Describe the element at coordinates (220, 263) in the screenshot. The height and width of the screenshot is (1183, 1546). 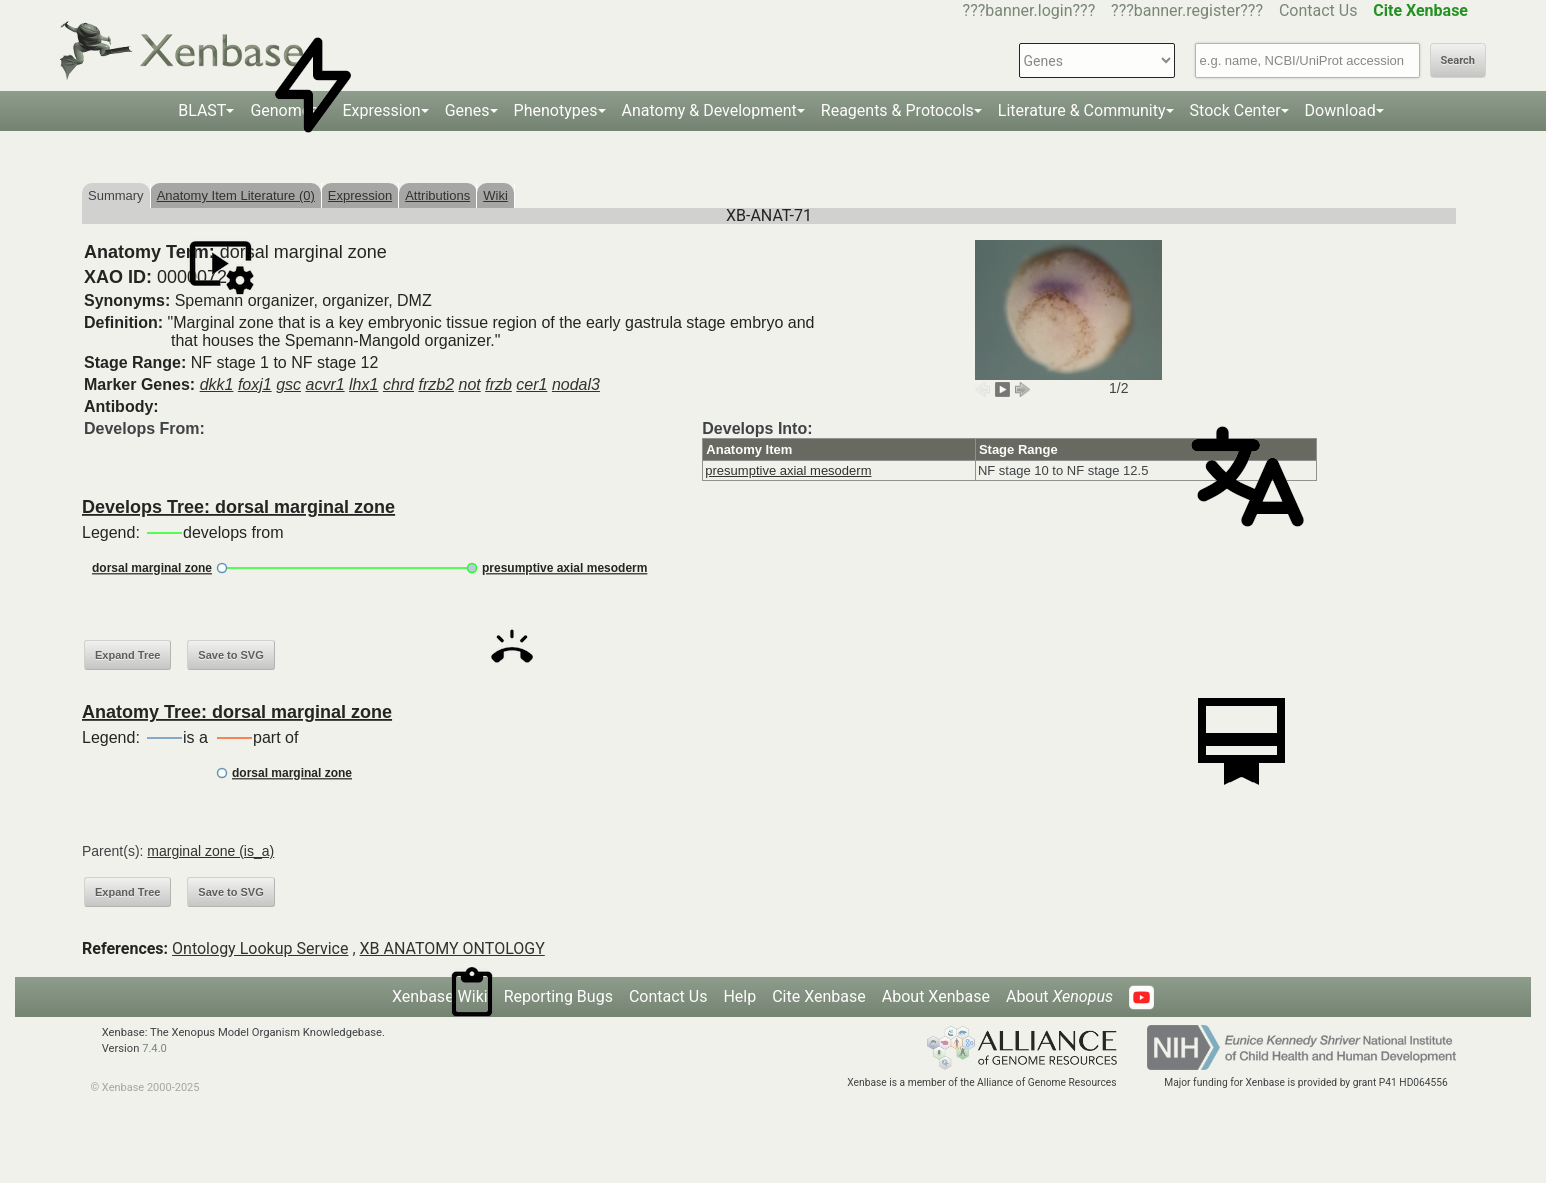
I see `access video playback settings` at that location.